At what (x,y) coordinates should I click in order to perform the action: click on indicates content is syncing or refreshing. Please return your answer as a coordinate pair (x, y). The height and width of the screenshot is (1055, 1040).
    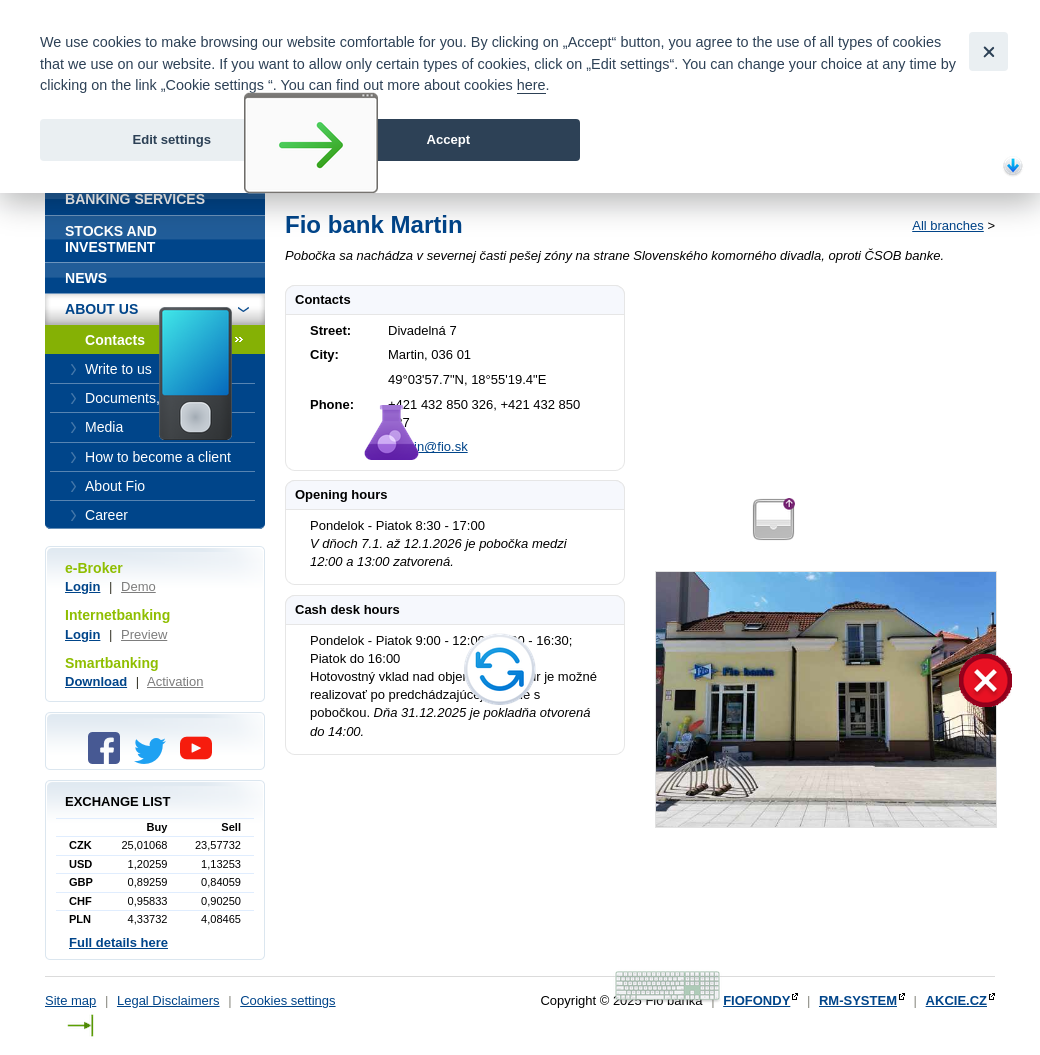
    Looking at the image, I should click on (539, 630).